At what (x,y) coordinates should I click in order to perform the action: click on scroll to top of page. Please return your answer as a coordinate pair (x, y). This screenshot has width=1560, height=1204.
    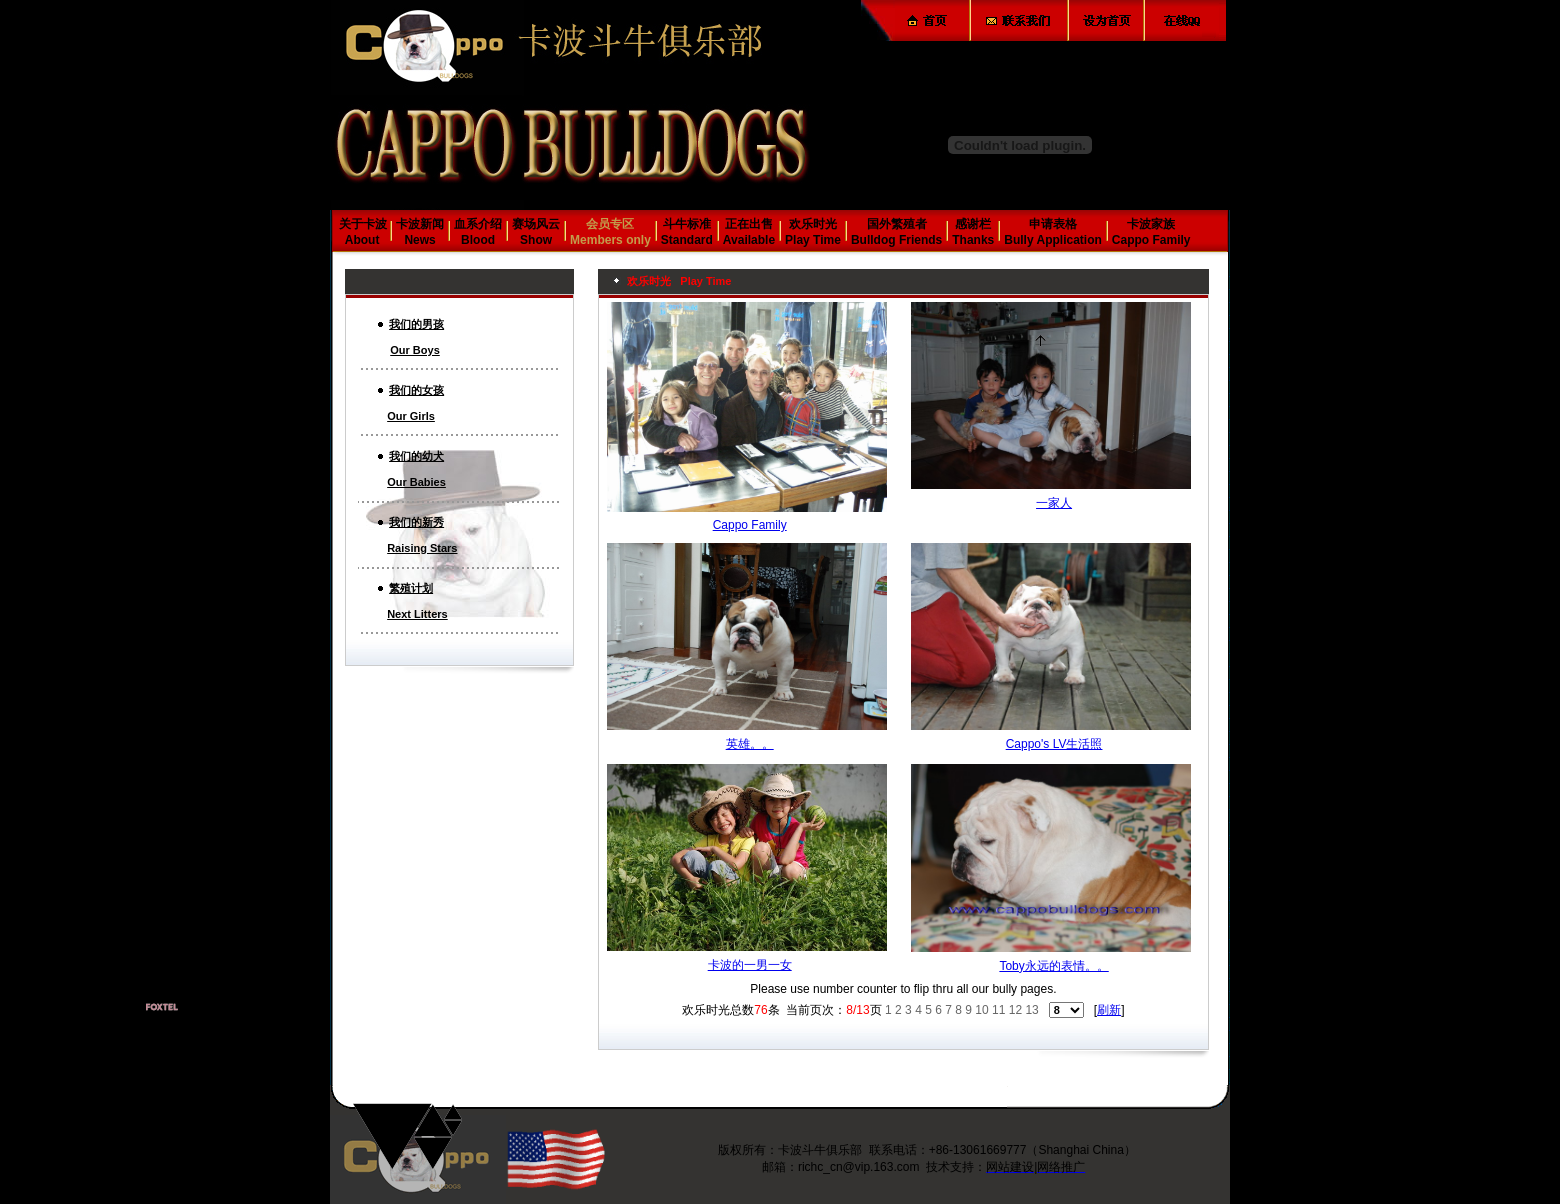
    Looking at the image, I should click on (1040, 340).